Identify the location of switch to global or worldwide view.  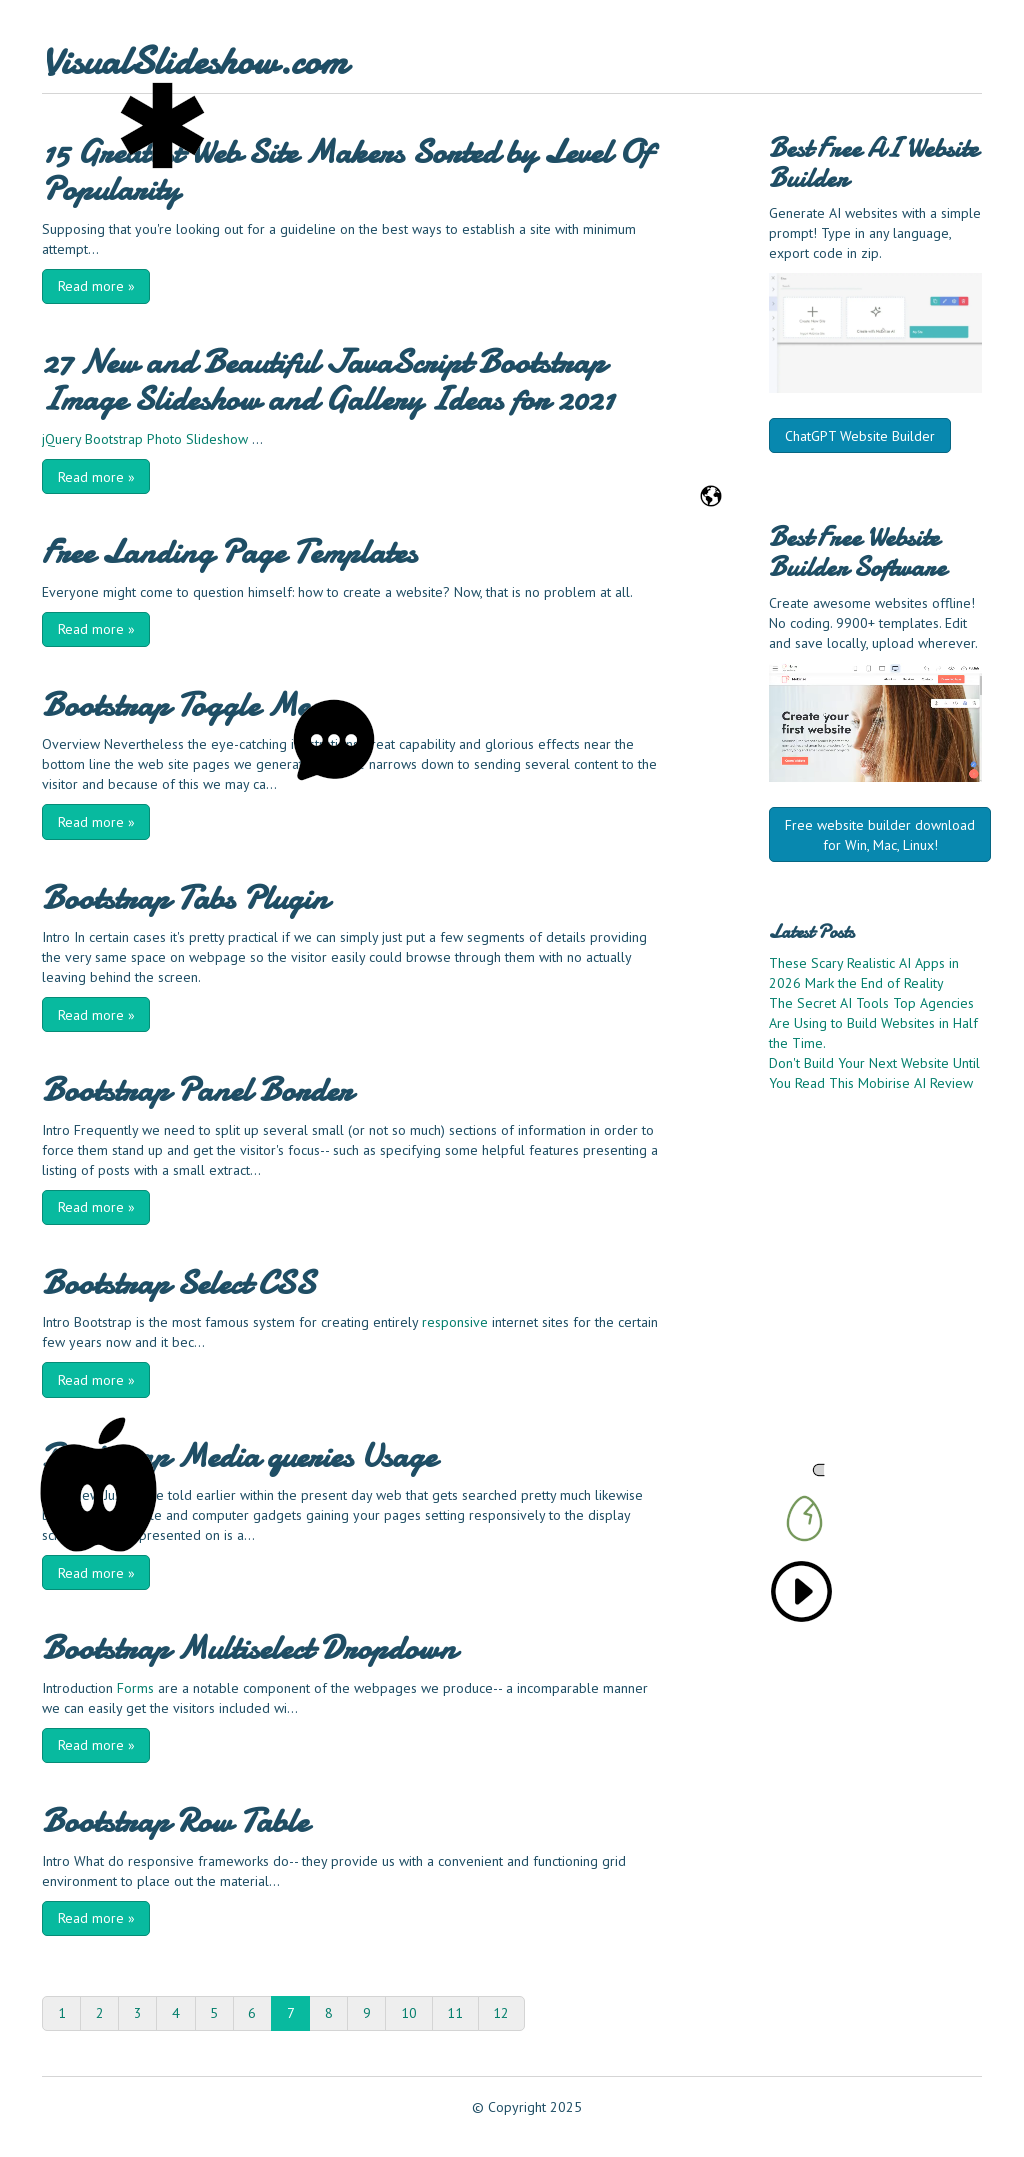
(711, 496).